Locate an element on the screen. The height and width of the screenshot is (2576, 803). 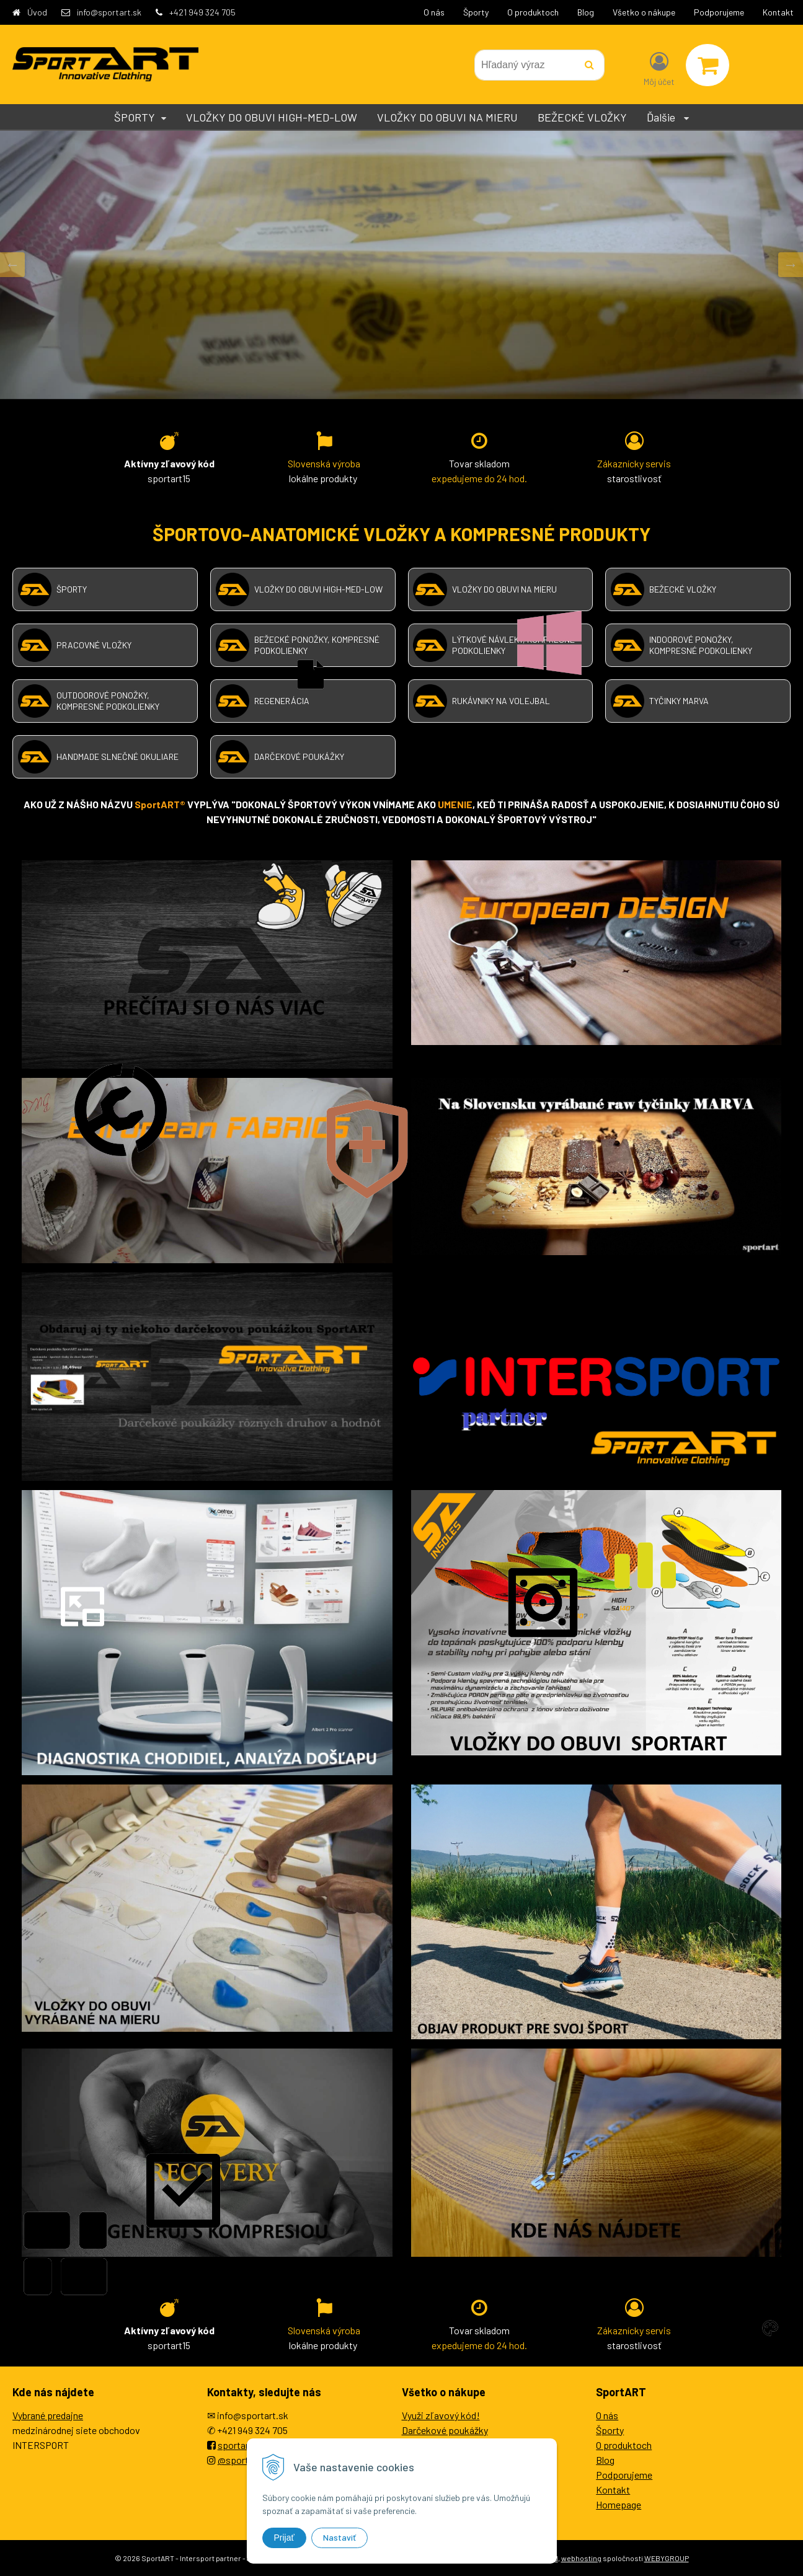
audio speaker or sound output device is located at coordinates (543, 1602).